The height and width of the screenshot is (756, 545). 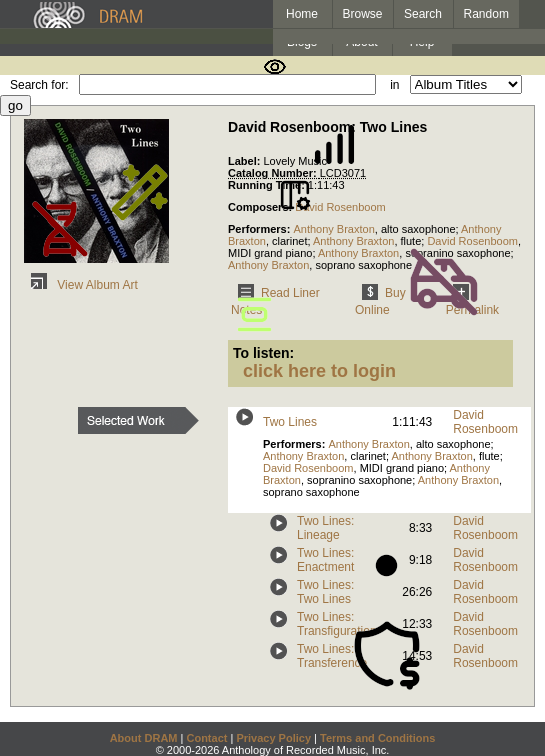 I want to click on disable genetic or DNA-related features, so click(x=60, y=229).